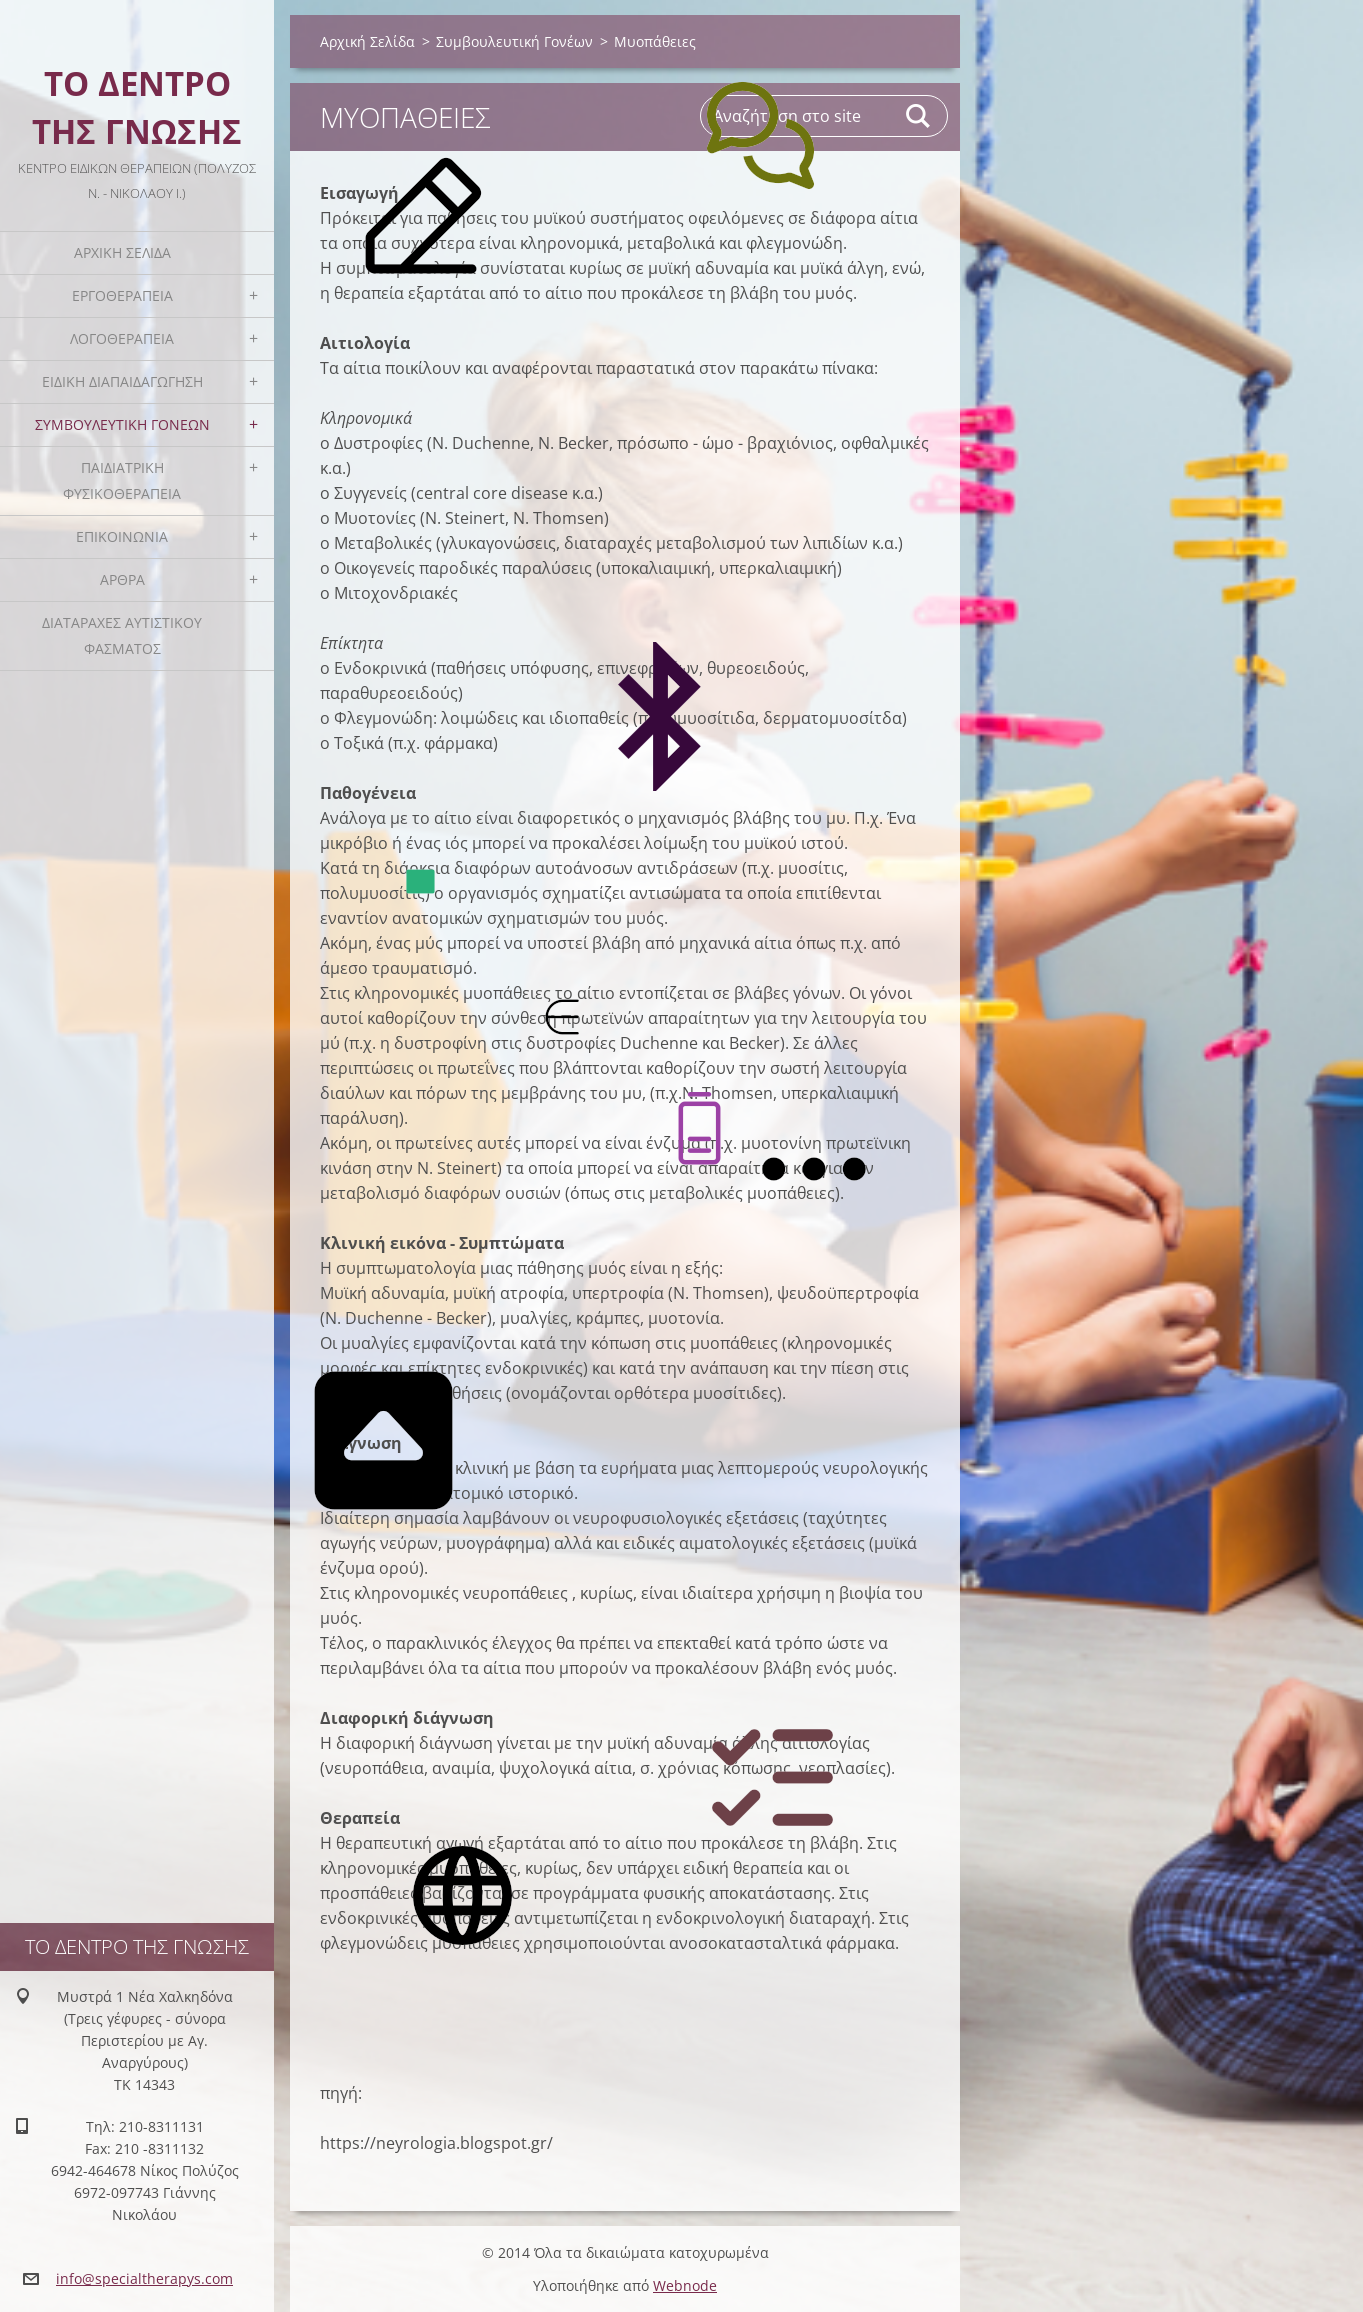 The height and width of the screenshot is (2312, 1363). What do you see at coordinates (699, 1129) in the screenshot?
I see `indicates medium battery level` at bounding box center [699, 1129].